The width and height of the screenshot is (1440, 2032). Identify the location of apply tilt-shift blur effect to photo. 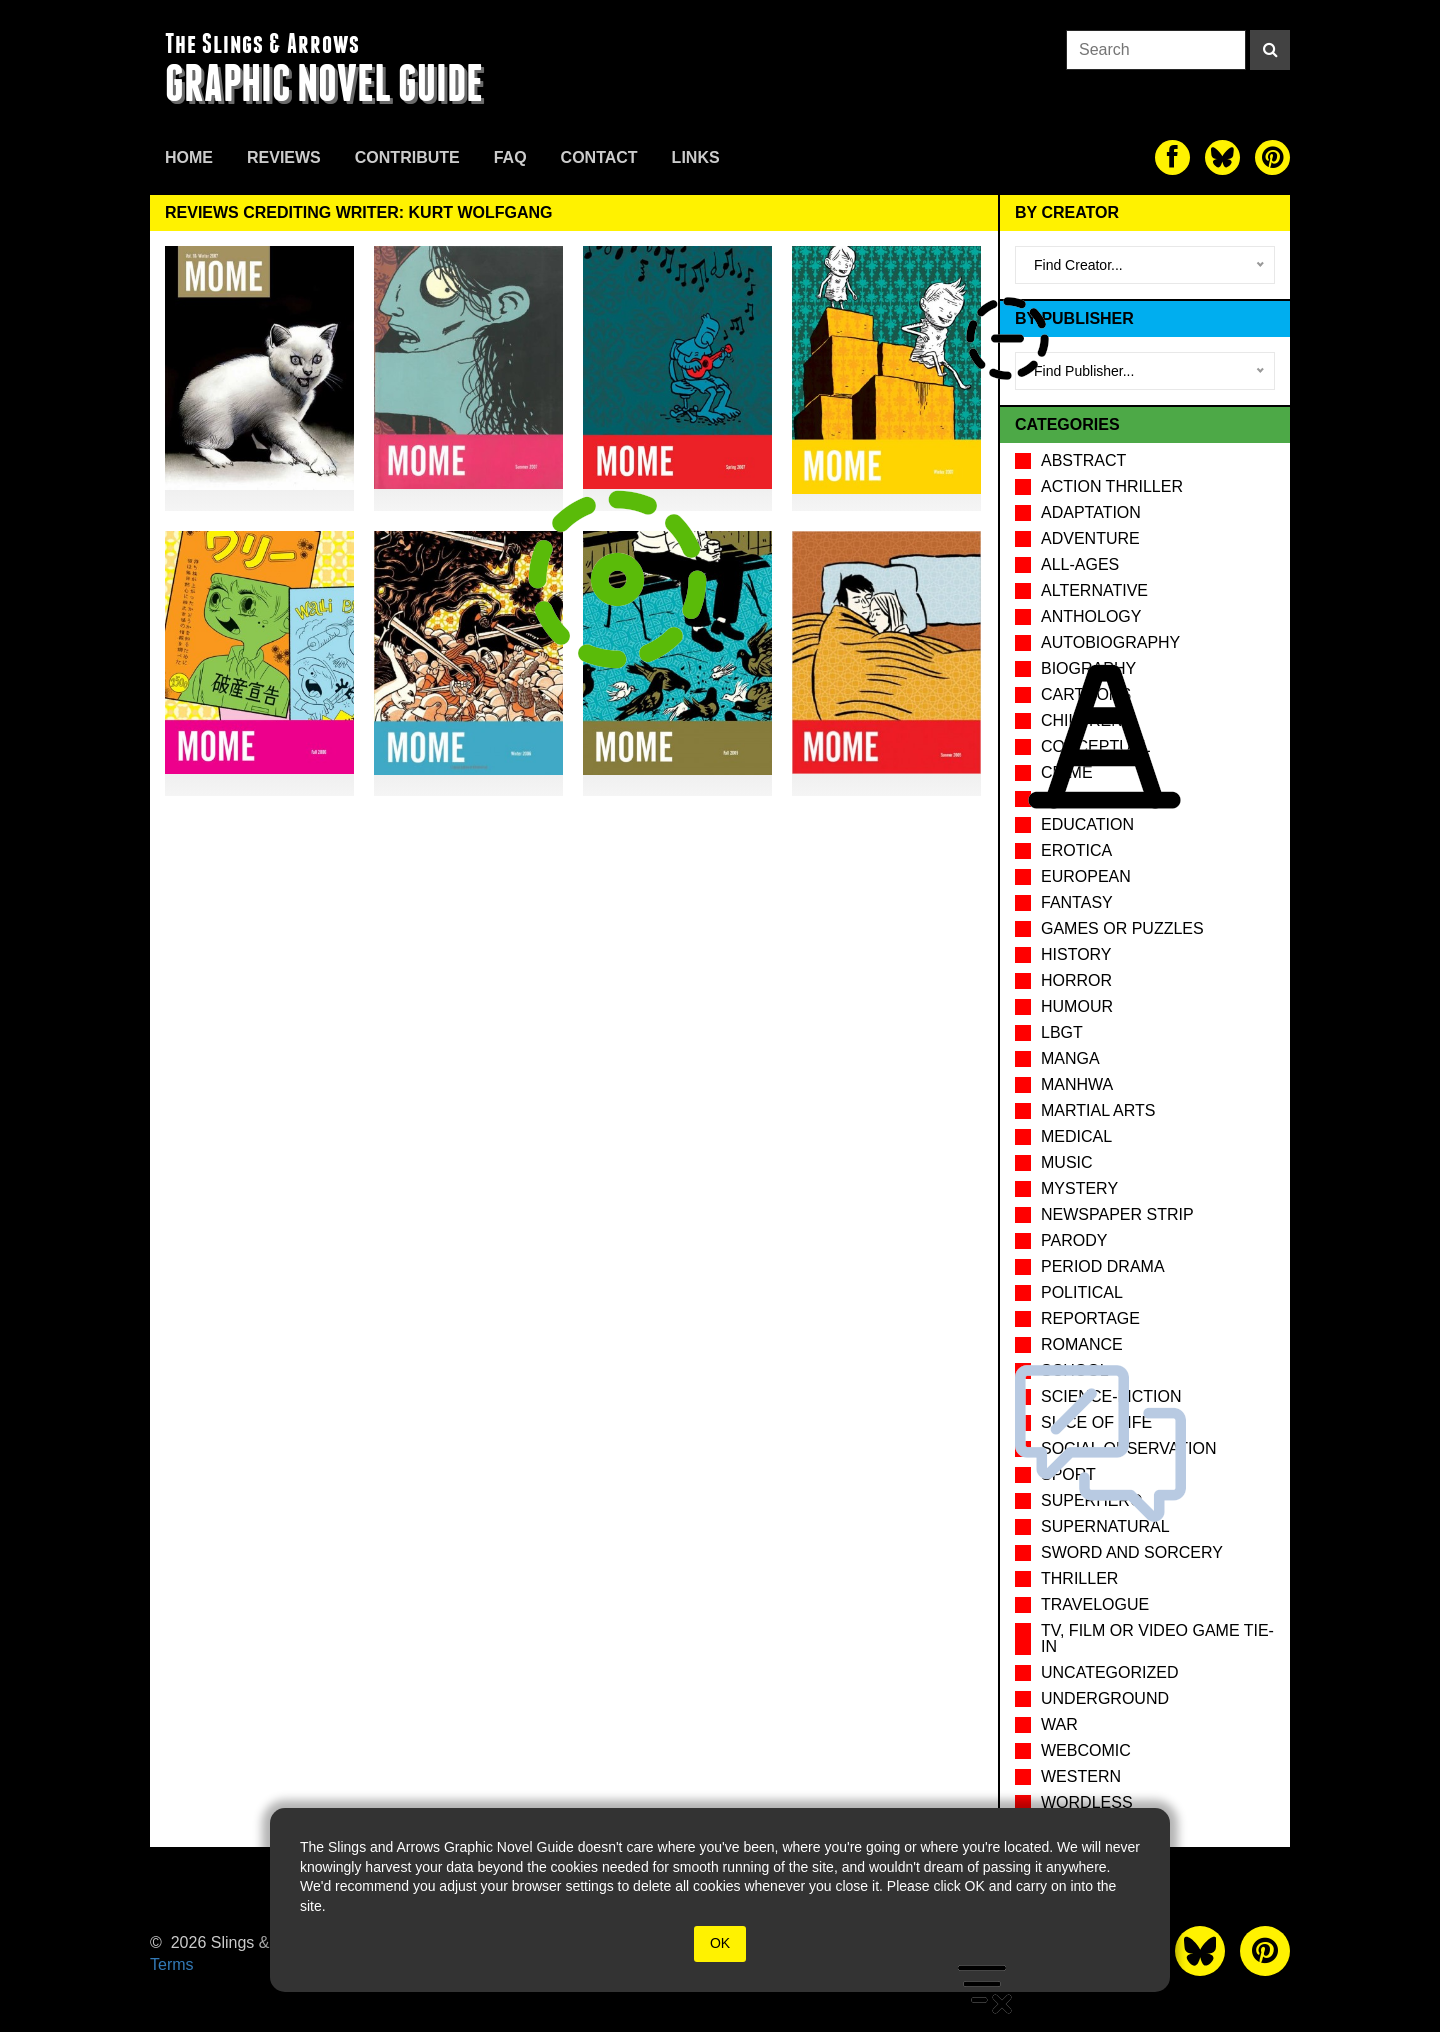
(617, 579).